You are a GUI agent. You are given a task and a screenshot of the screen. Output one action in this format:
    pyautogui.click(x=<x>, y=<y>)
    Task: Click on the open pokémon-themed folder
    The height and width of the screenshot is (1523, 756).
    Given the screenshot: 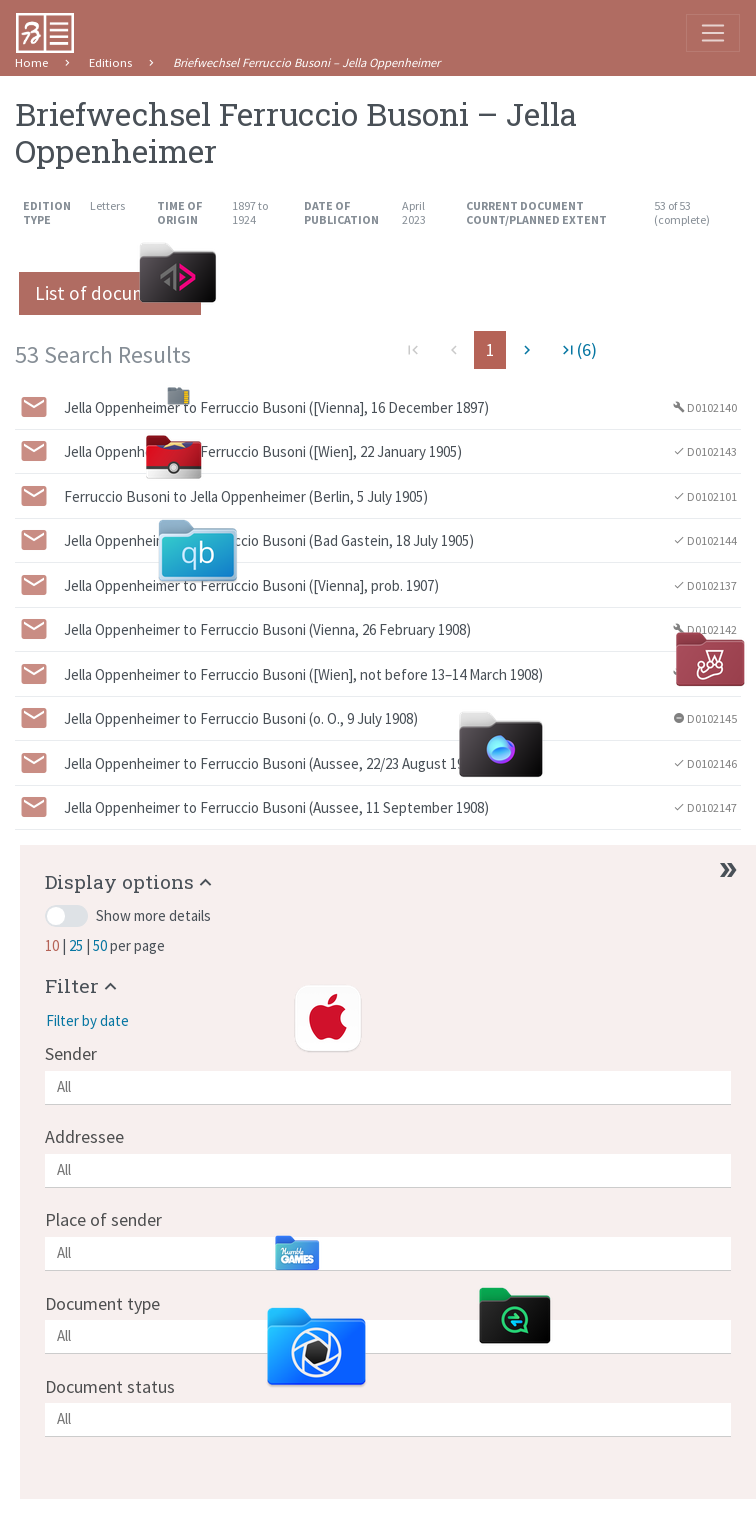 What is the action you would take?
    pyautogui.click(x=173, y=458)
    